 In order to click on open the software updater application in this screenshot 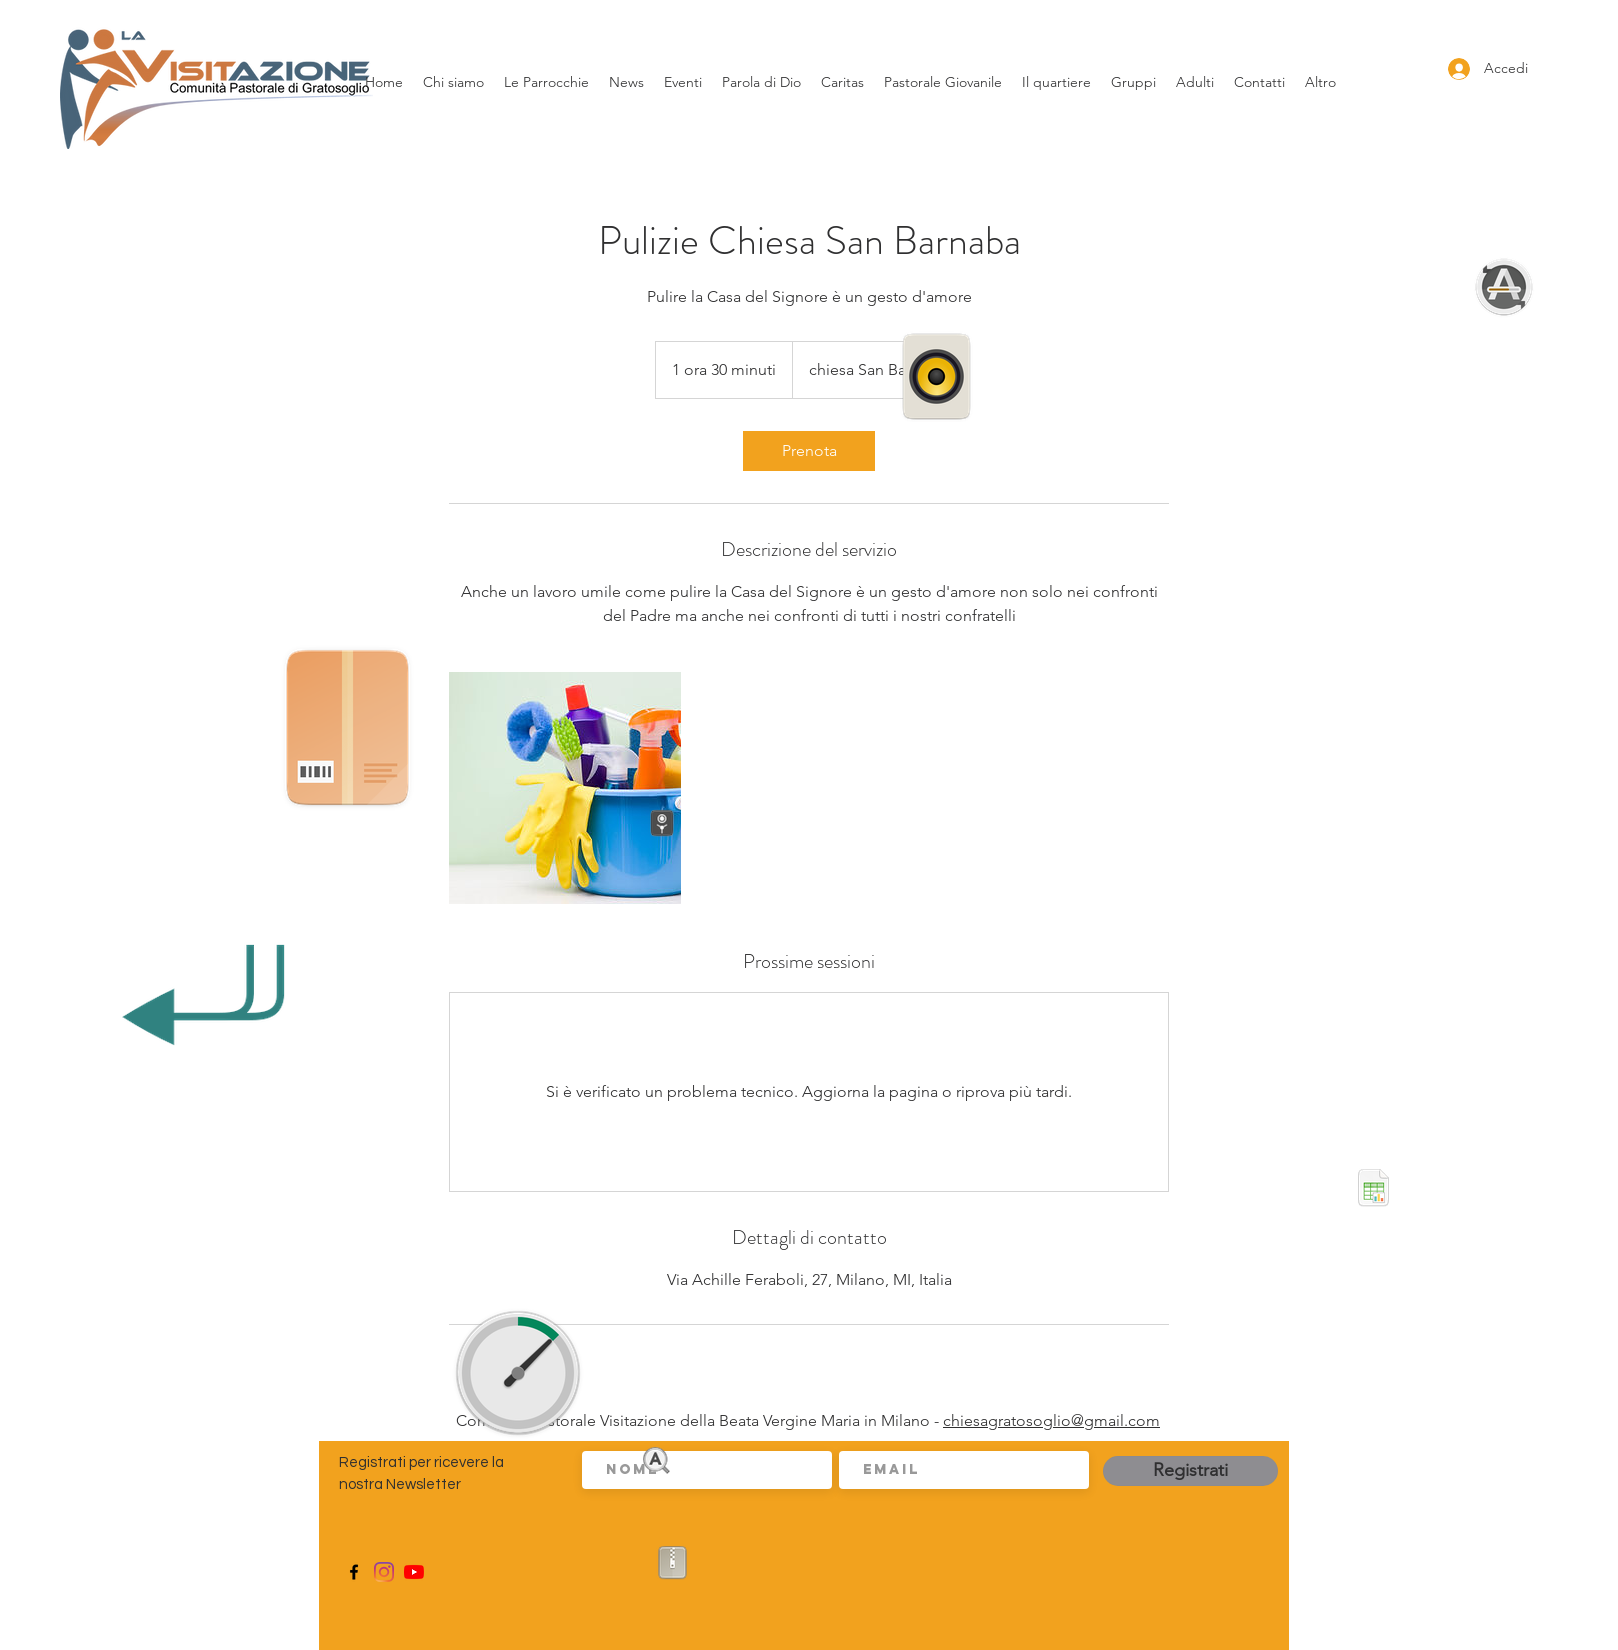, I will do `click(1504, 287)`.